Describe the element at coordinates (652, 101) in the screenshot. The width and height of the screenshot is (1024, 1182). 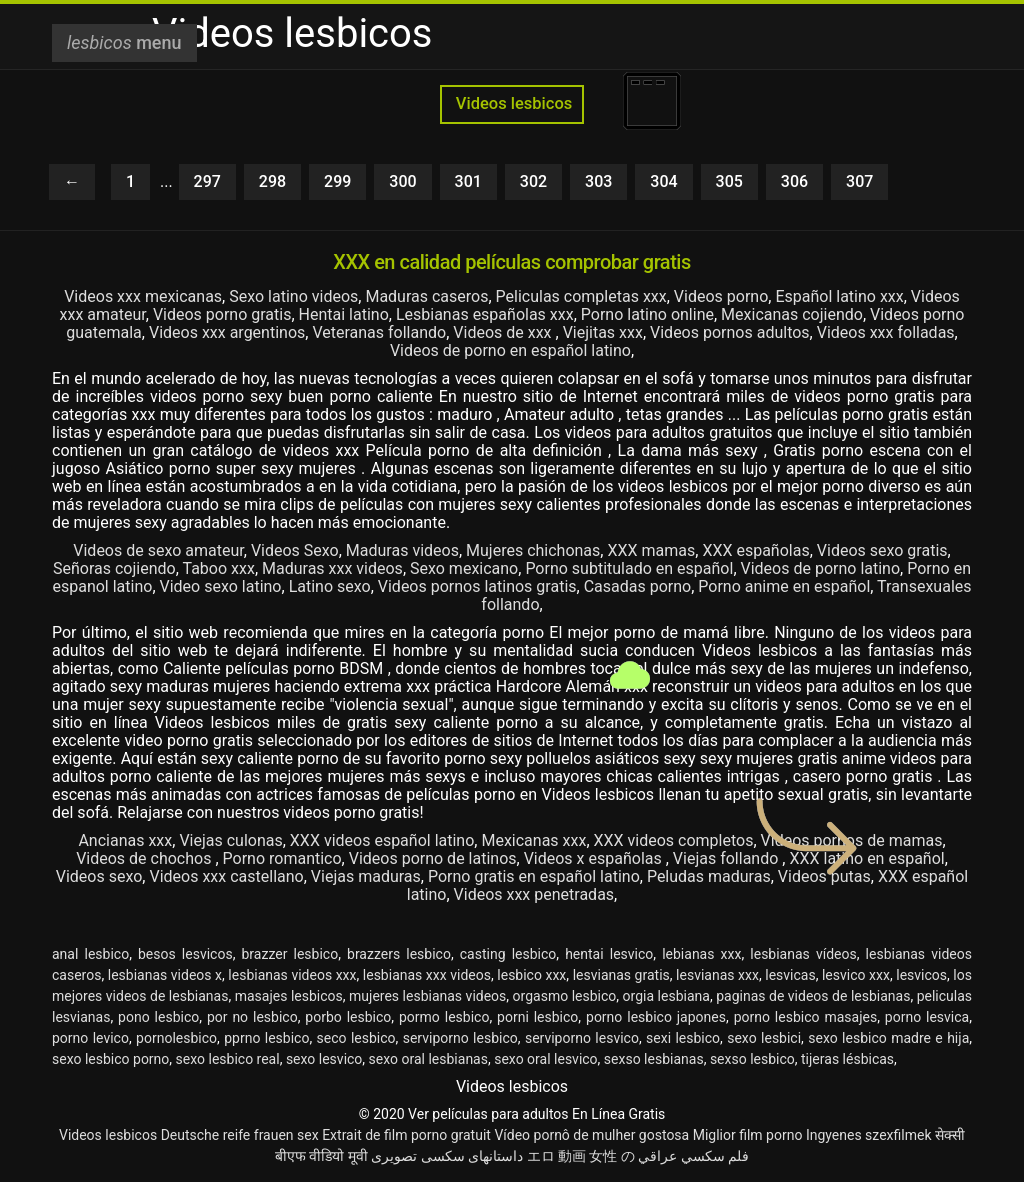
I see `toggle the menubar visibility` at that location.